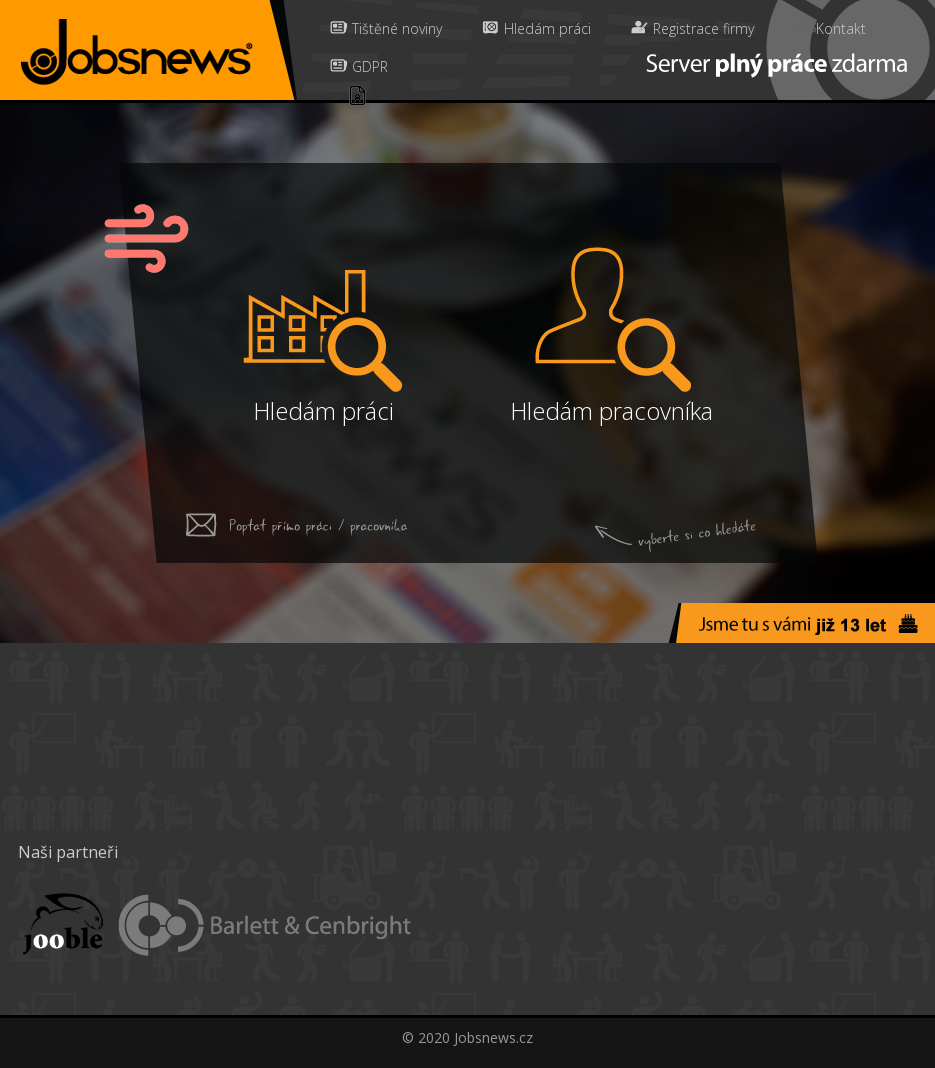 Image resolution: width=935 pixels, height=1068 pixels. Describe the element at coordinates (146, 238) in the screenshot. I see `view current wind conditions` at that location.